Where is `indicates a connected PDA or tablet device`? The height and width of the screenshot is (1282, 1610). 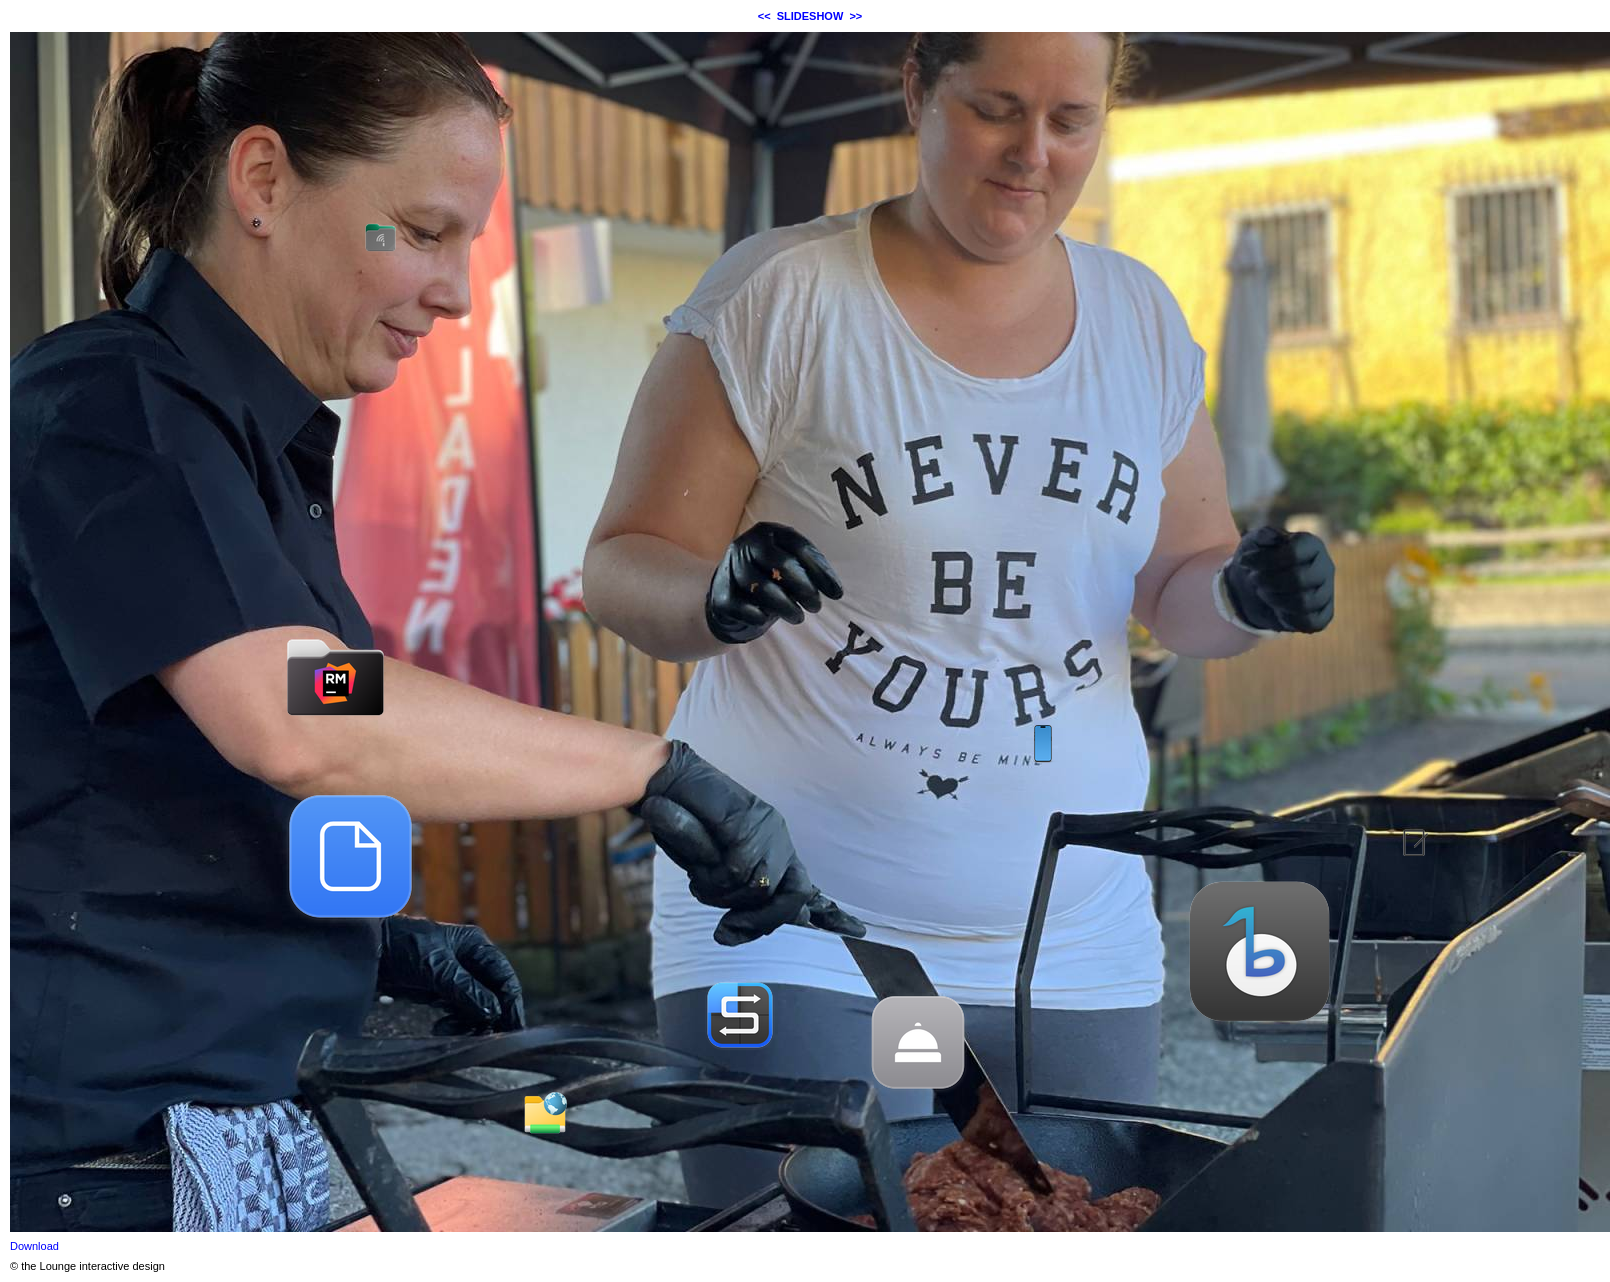 indicates a connected PDA or tablet device is located at coordinates (1414, 842).